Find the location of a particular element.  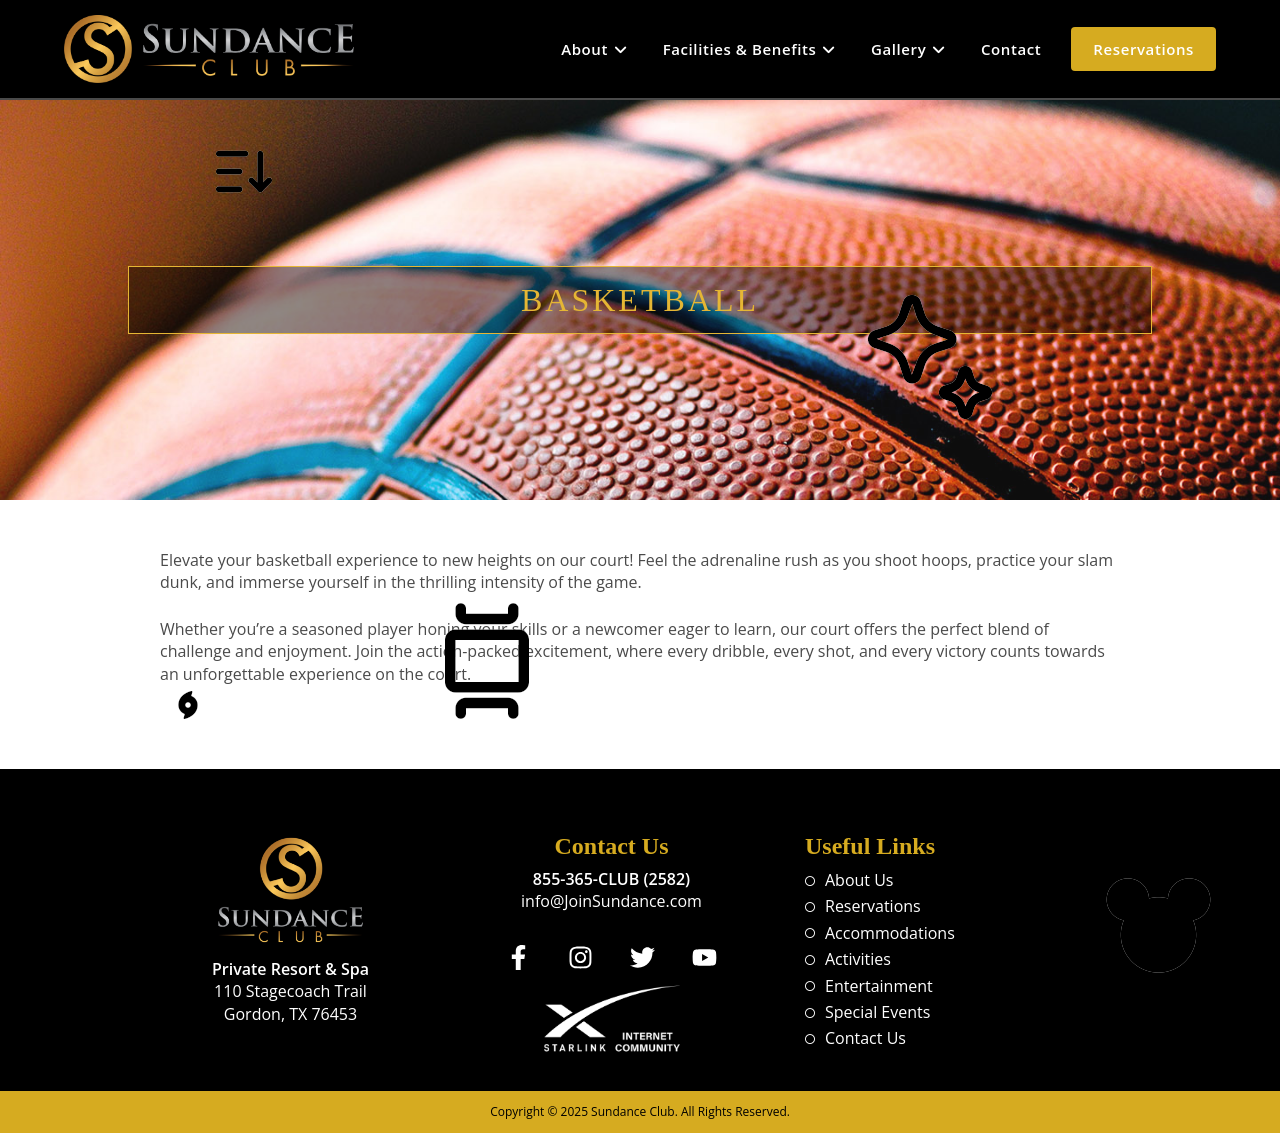

access disney content or services is located at coordinates (1158, 925).